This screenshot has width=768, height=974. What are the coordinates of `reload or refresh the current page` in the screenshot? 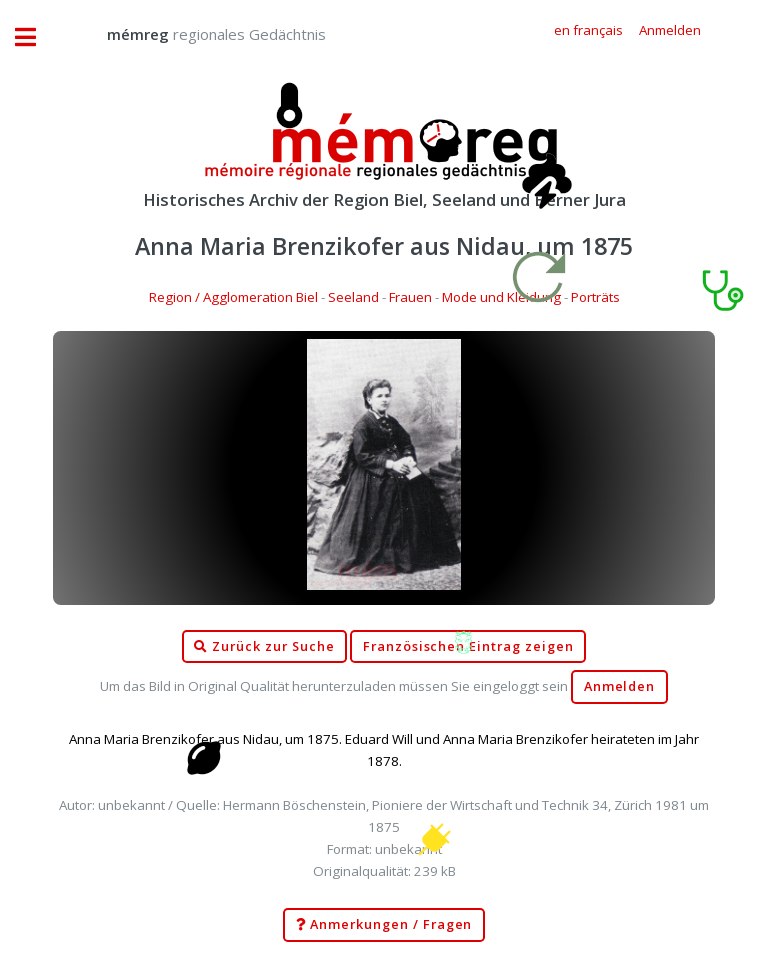 It's located at (540, 277).